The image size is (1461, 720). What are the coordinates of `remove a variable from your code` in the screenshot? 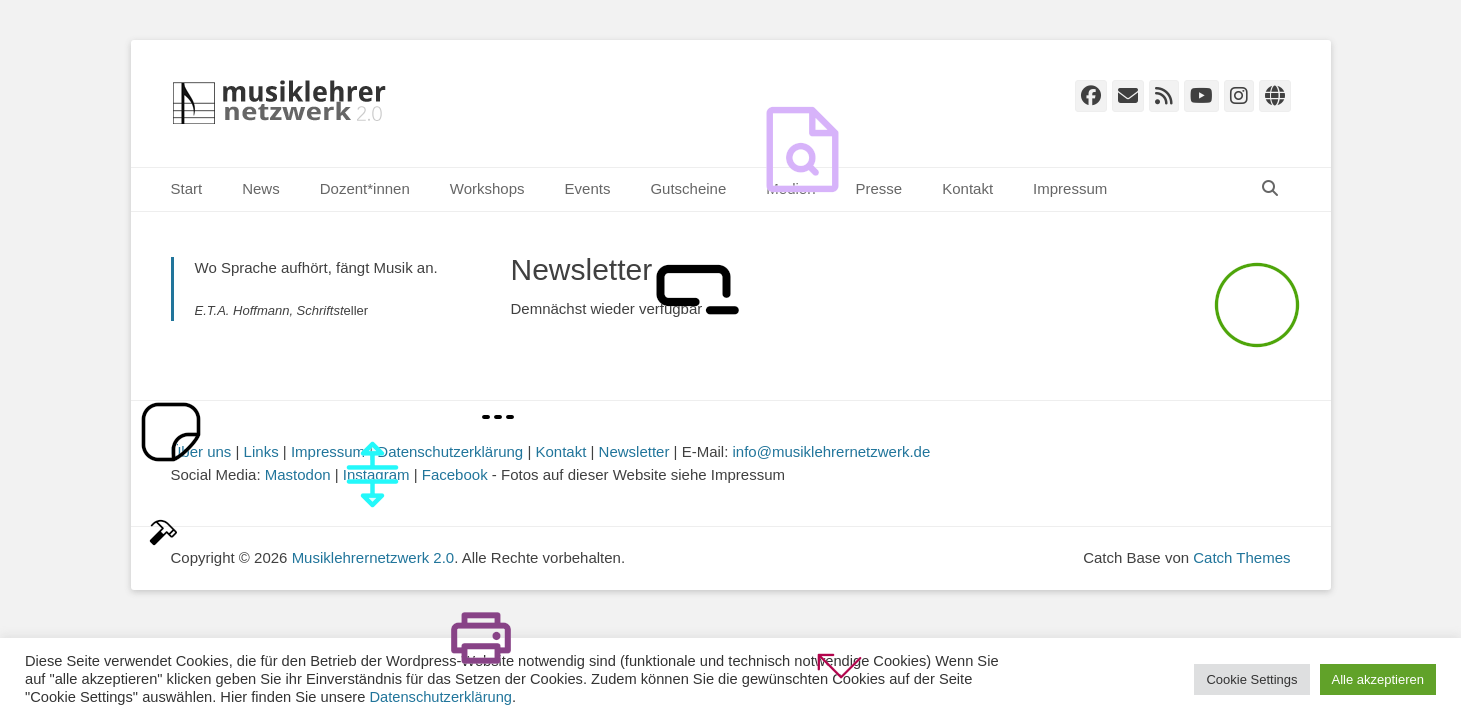 It's located at (693, 285).